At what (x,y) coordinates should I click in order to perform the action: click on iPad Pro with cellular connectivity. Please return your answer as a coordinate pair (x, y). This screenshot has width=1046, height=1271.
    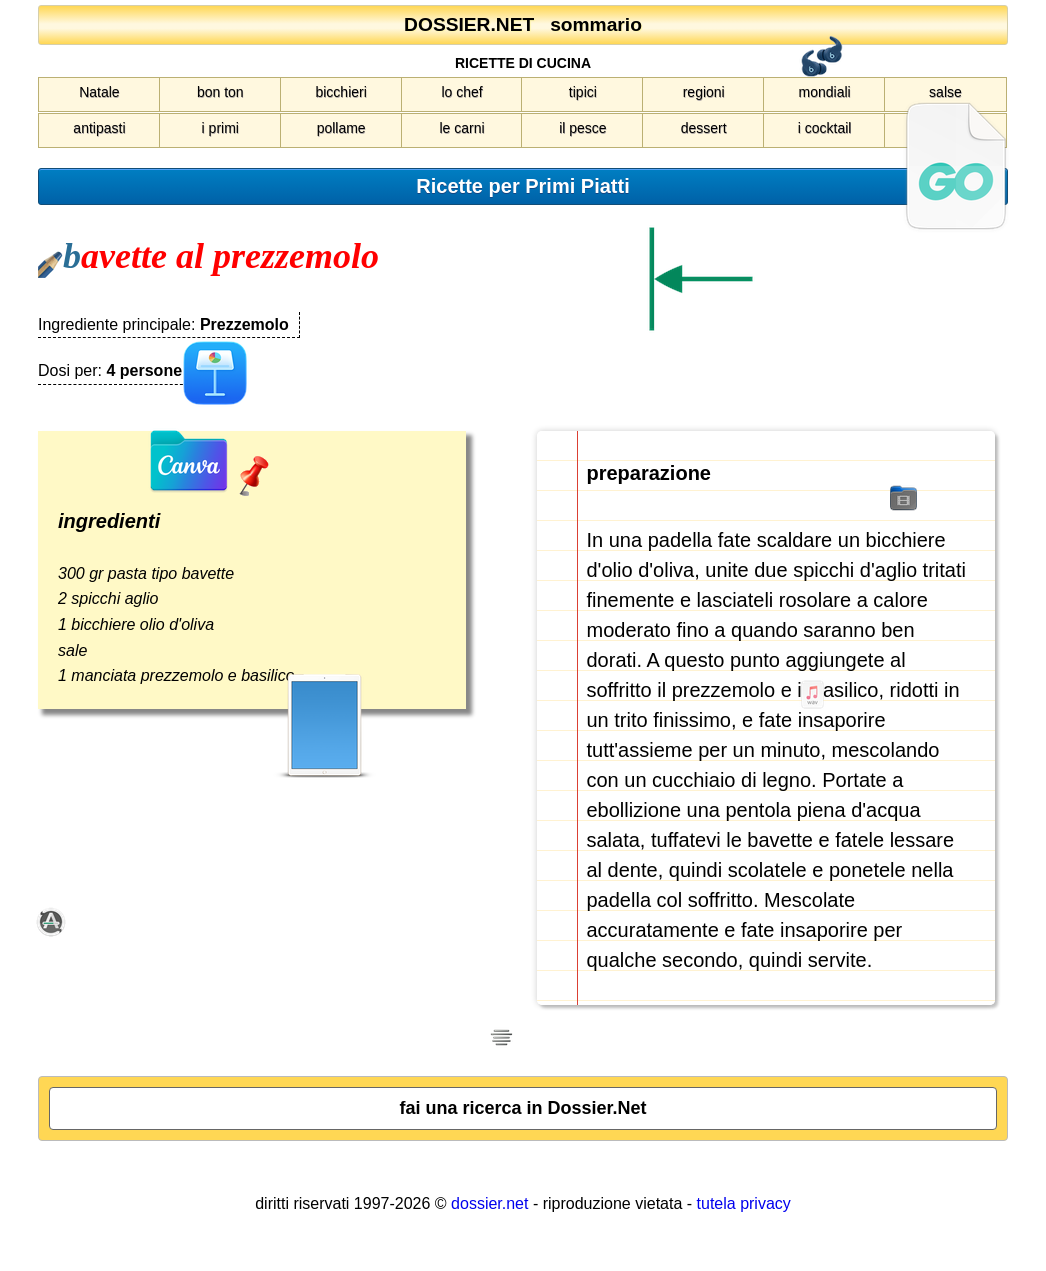
    Looking at the image, I should click on (324, 725).